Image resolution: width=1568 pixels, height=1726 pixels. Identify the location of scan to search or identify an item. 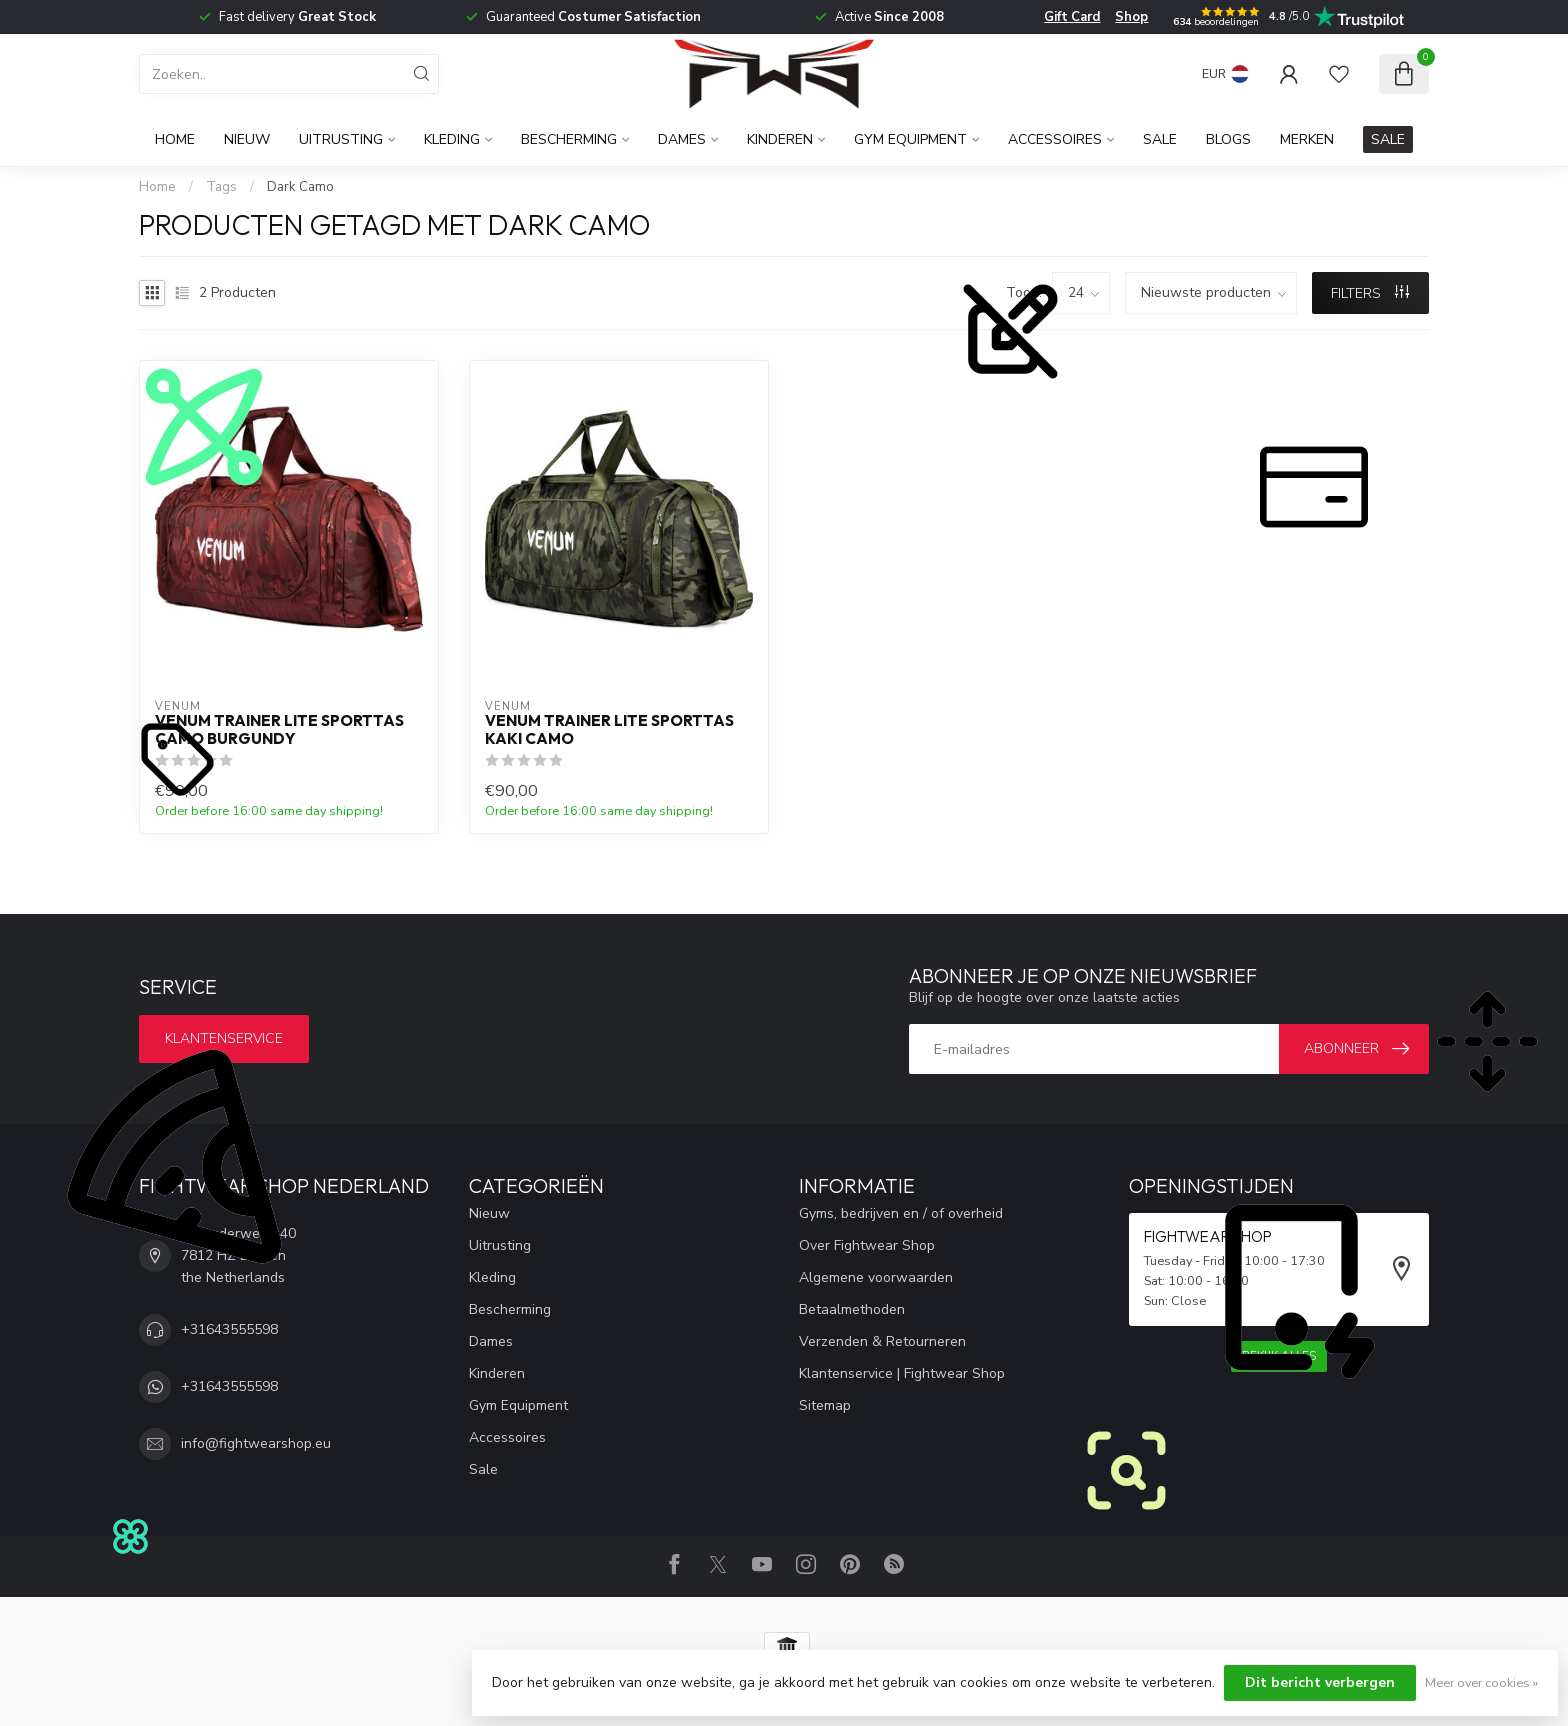
(1126, 1470).